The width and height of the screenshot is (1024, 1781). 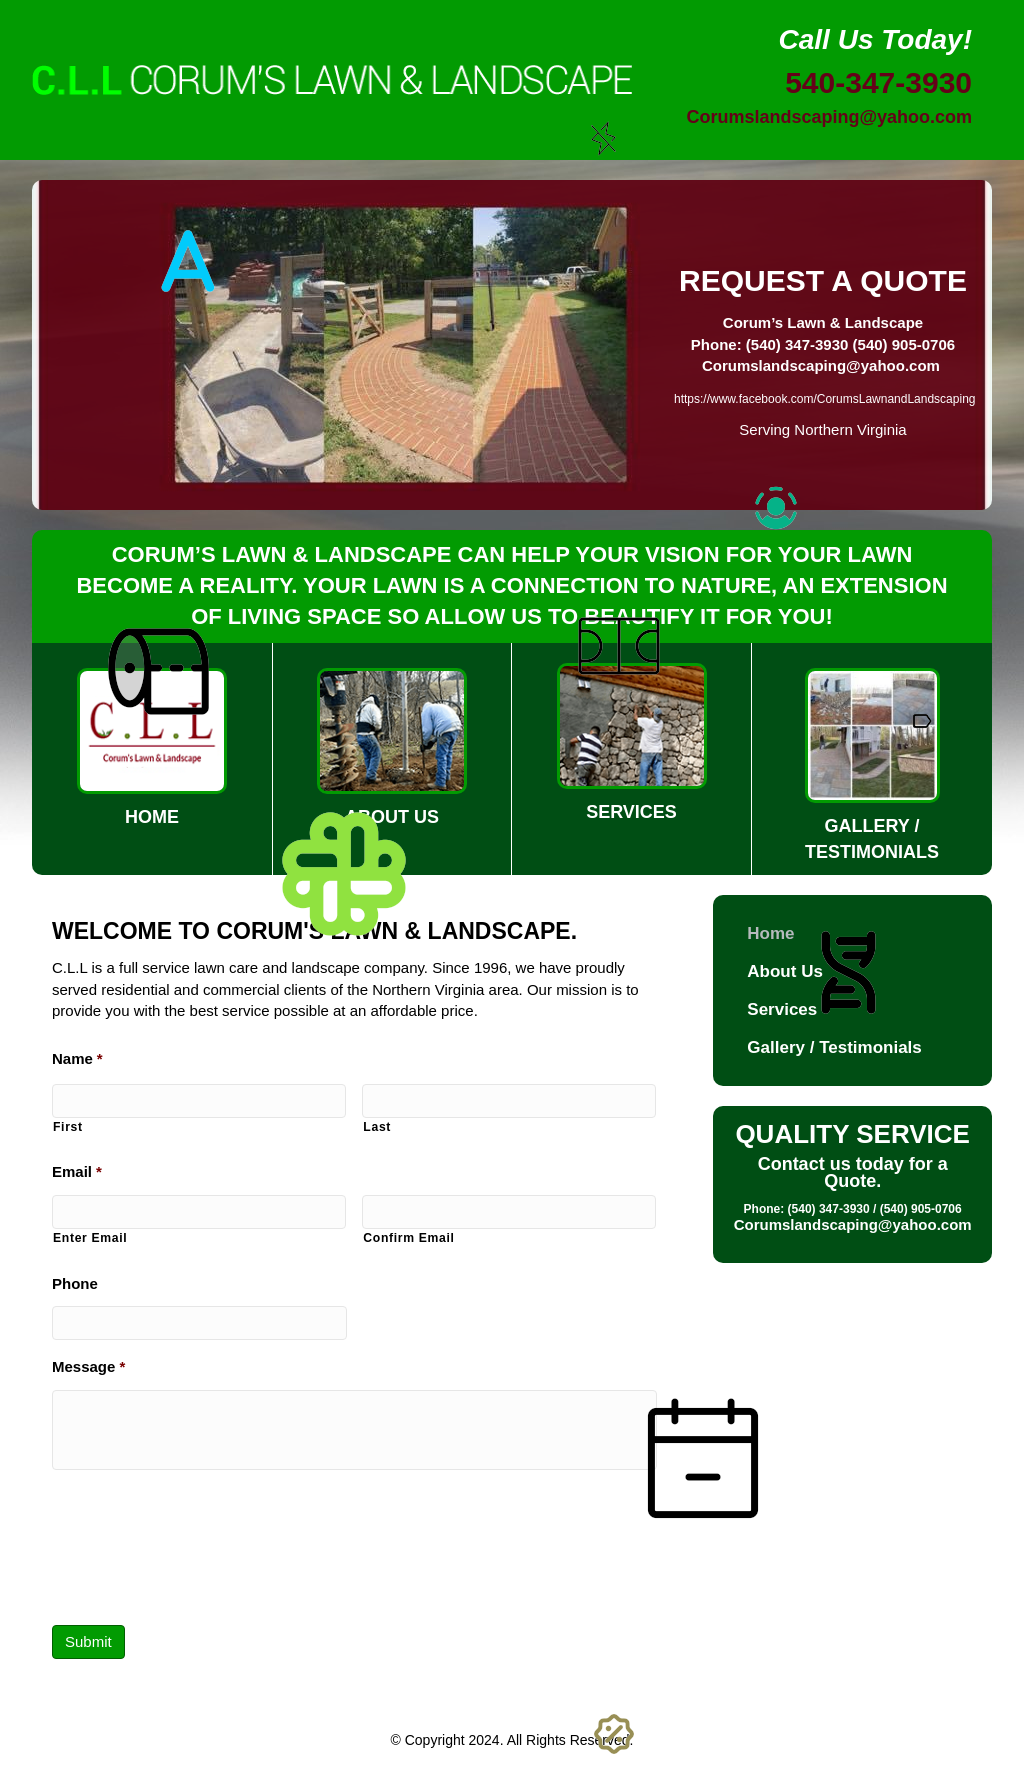 I want to click on disable flash or lightning mode, so click(x=603, y=138).